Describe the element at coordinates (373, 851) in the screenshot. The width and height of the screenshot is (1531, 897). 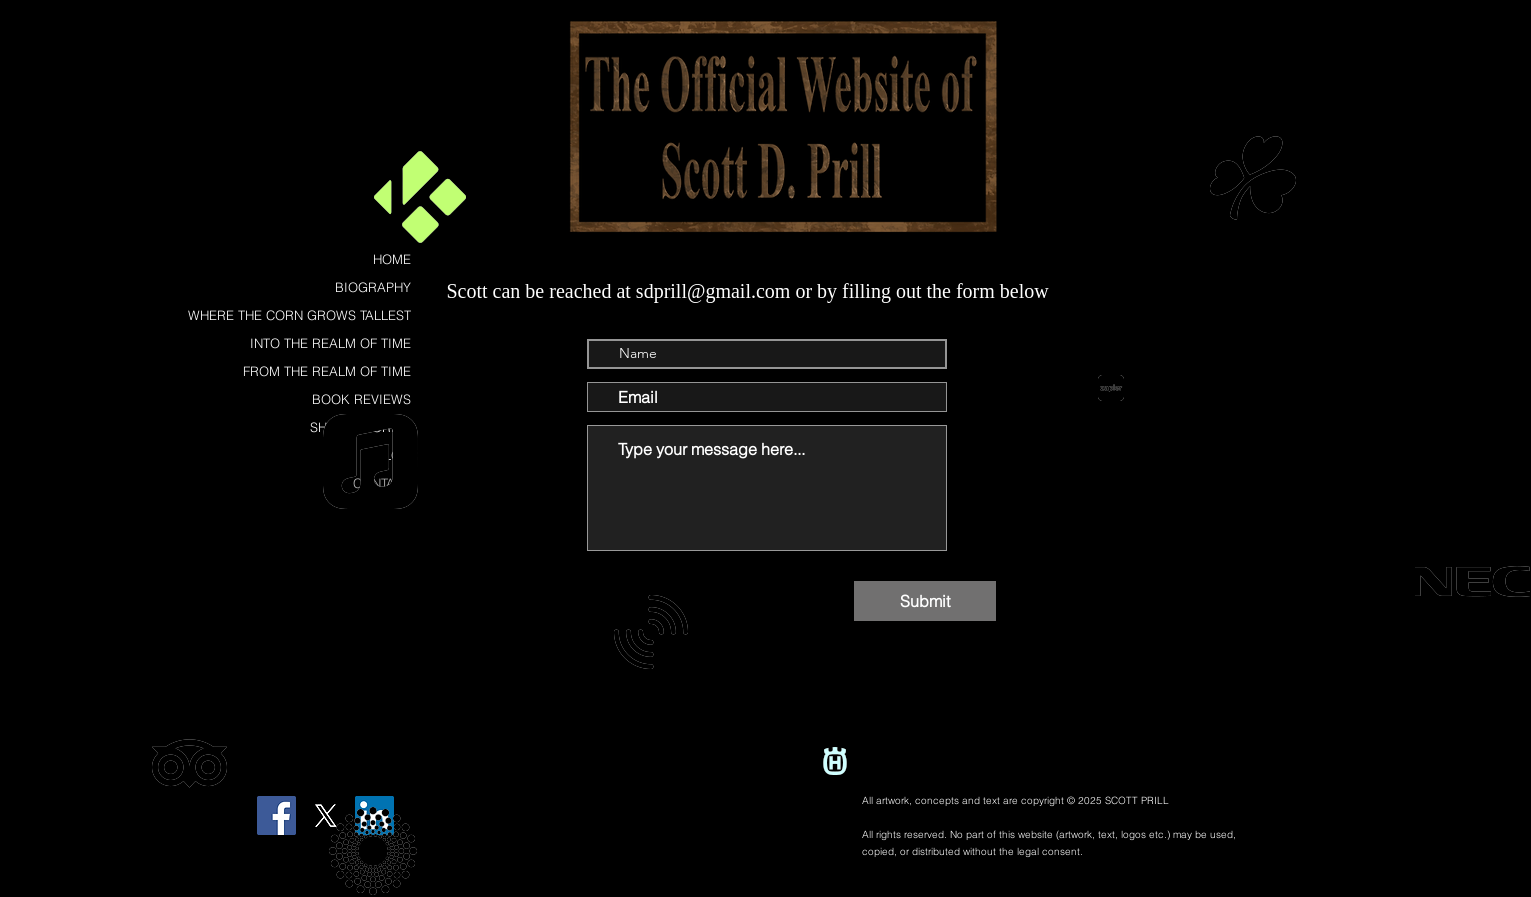
I see `link to figshare research repository` at that location.